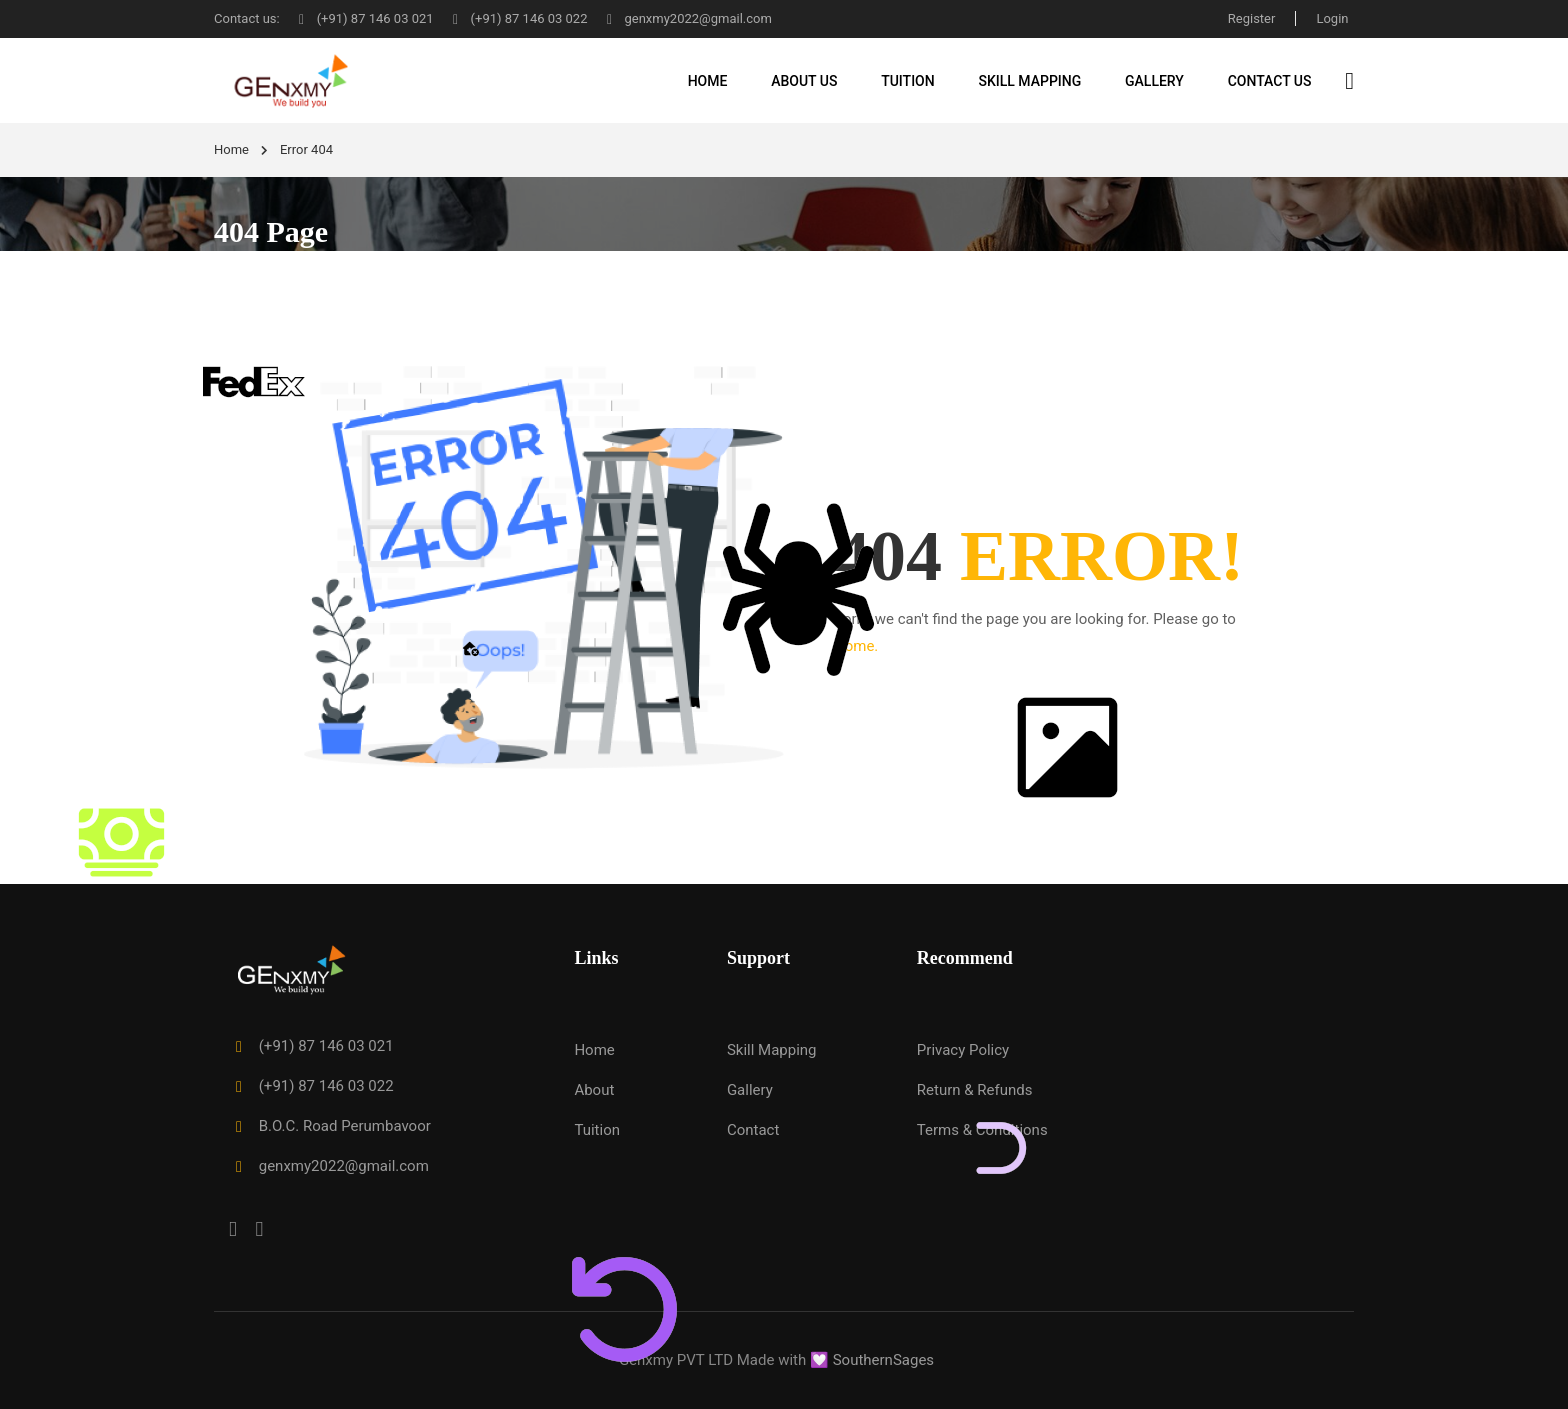 This screenshot has height=1409, width=1568. I want to click on view image or photo, so click(1067, 747).